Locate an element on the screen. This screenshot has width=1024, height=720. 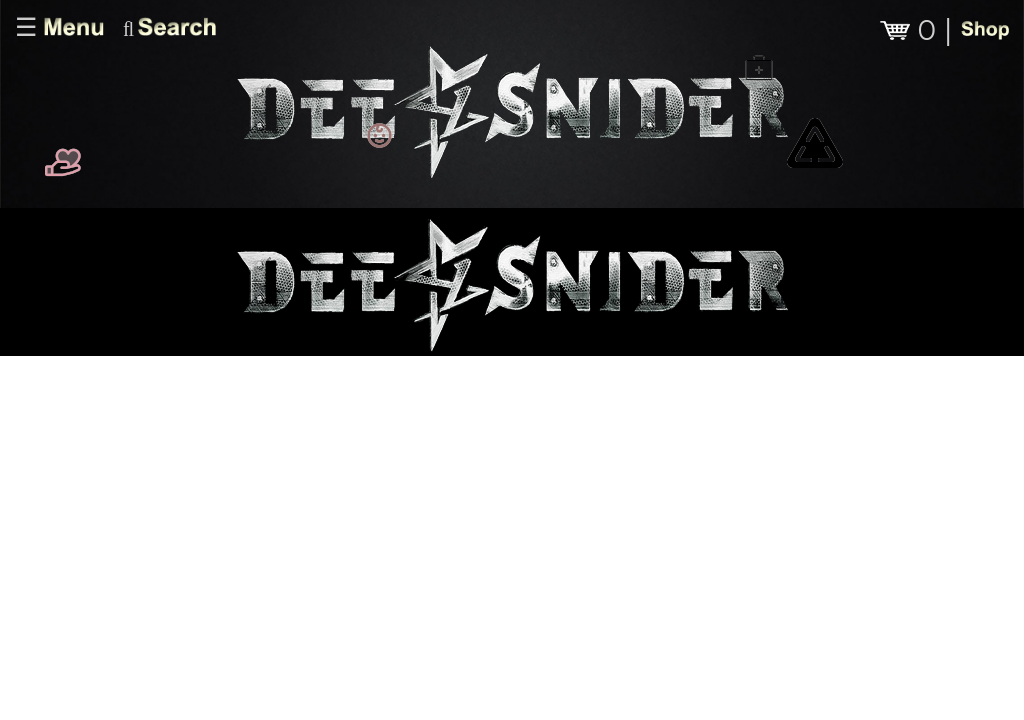
access first aid or medical resources is located at coordinates (759, 69).